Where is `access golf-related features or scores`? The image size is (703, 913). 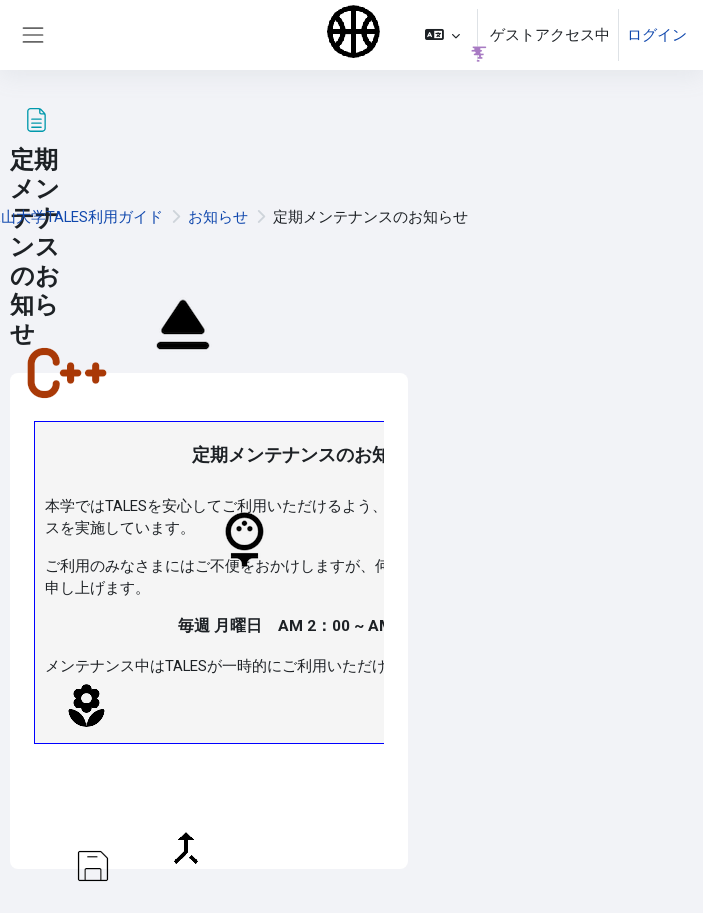 access golf-related features or scores is located at coordinates (244, 539).